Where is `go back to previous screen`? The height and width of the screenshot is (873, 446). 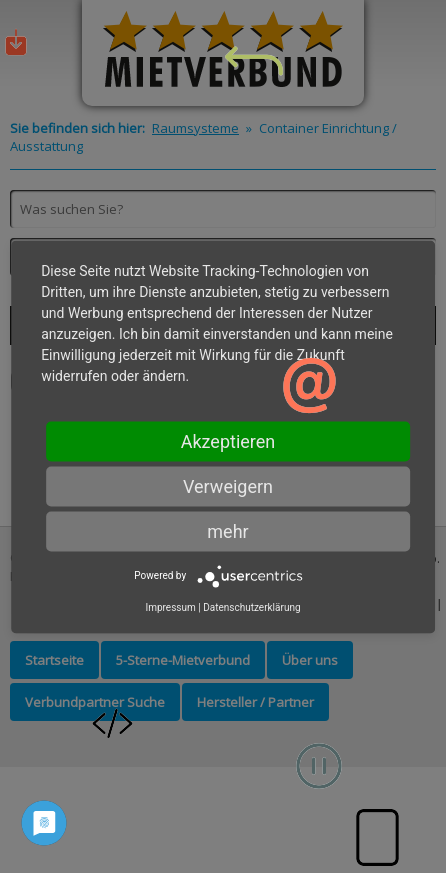 go back to previous screen is located at coordinates (254, 61).